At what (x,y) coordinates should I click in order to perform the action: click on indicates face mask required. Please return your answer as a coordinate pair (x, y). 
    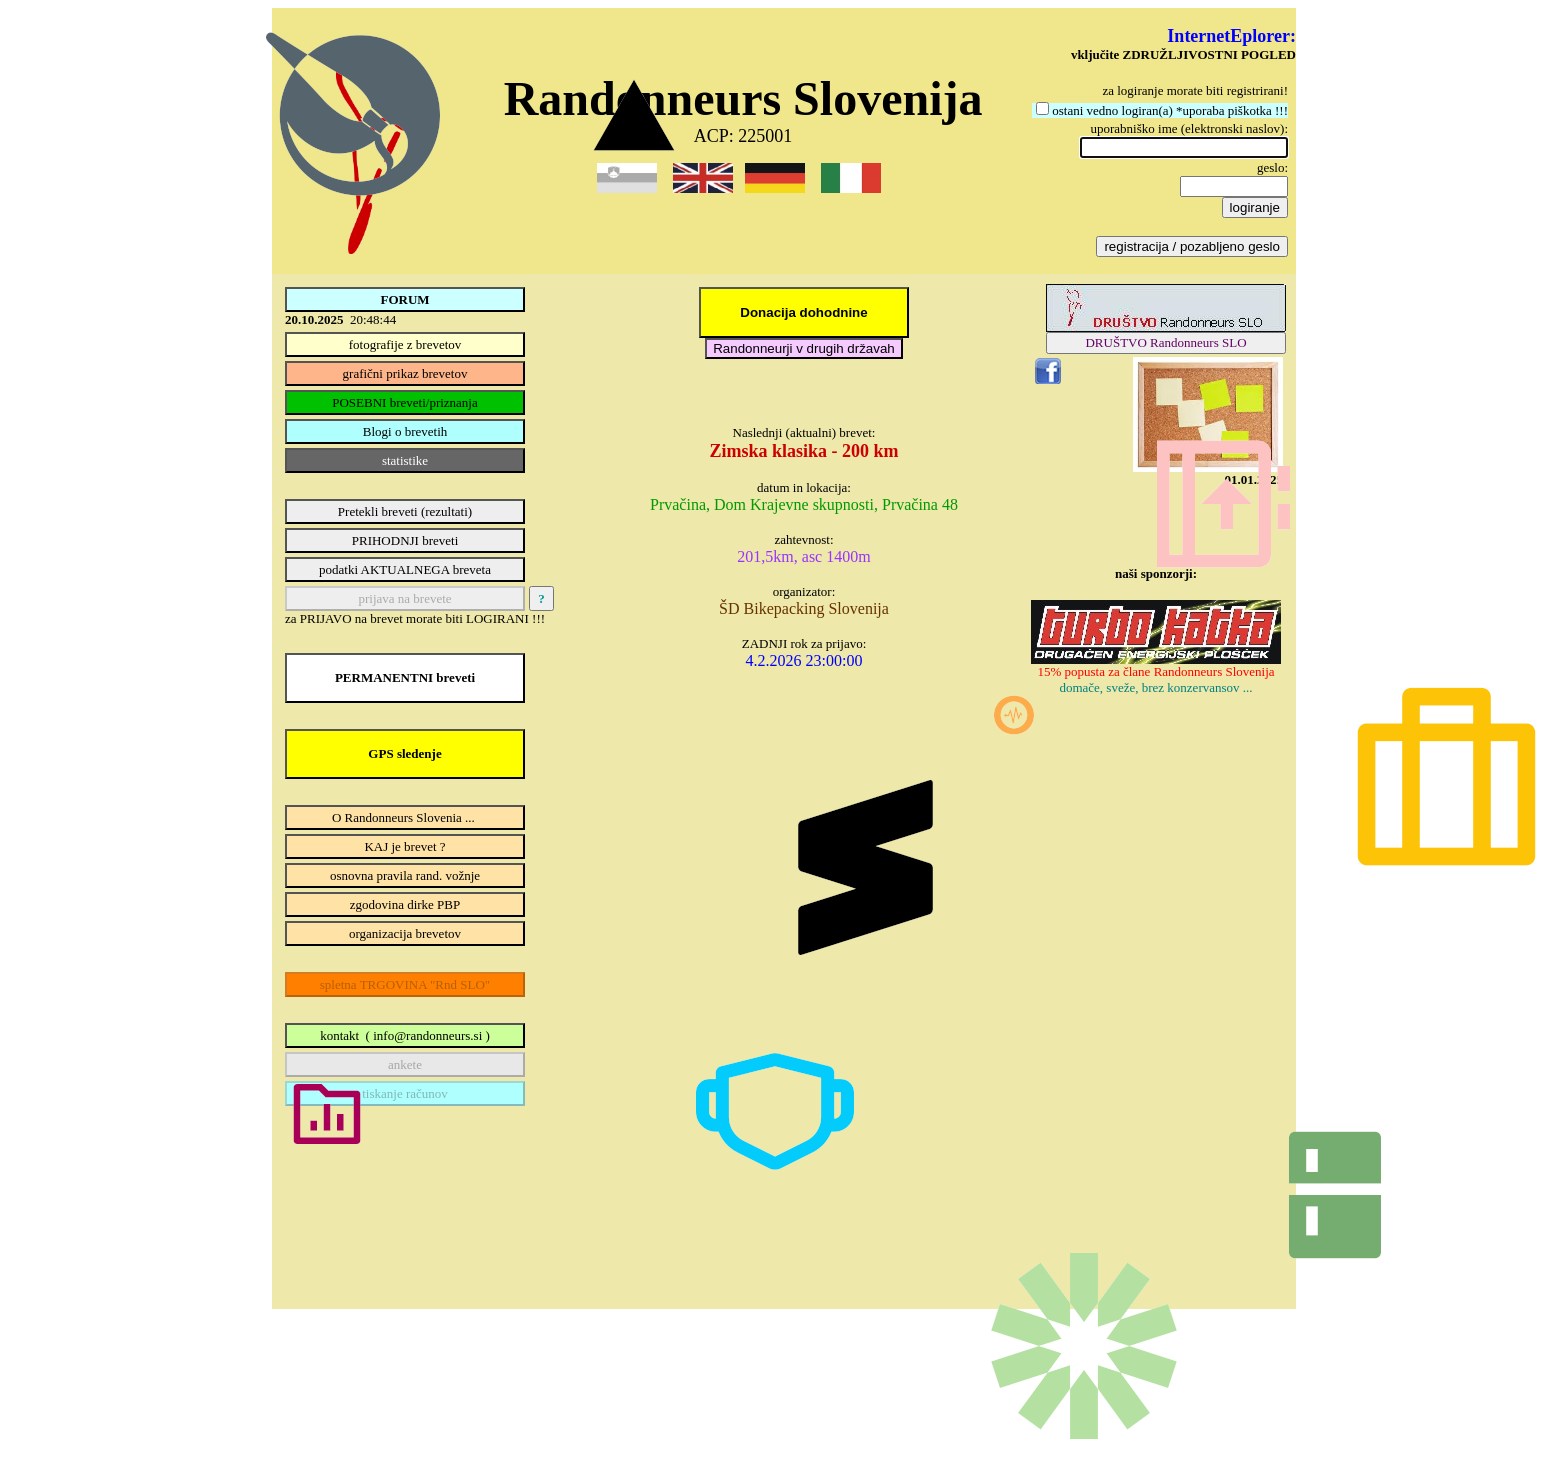
    Looking at the image, I should click on (775, 1112).